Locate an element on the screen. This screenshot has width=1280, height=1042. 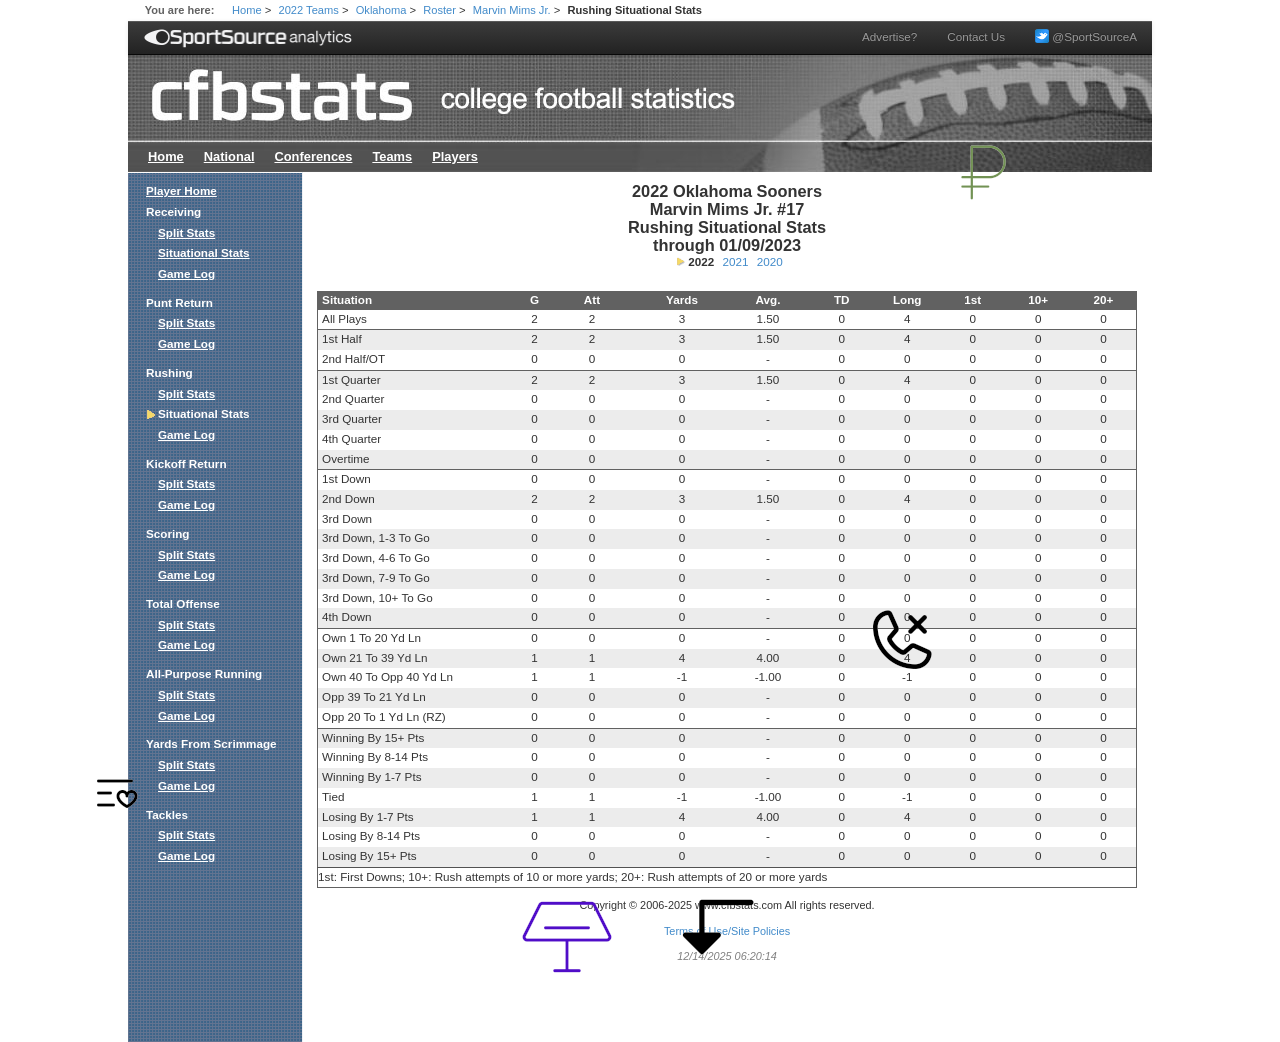
indicates Russian ruble currency is located at coordinates (983, 172).